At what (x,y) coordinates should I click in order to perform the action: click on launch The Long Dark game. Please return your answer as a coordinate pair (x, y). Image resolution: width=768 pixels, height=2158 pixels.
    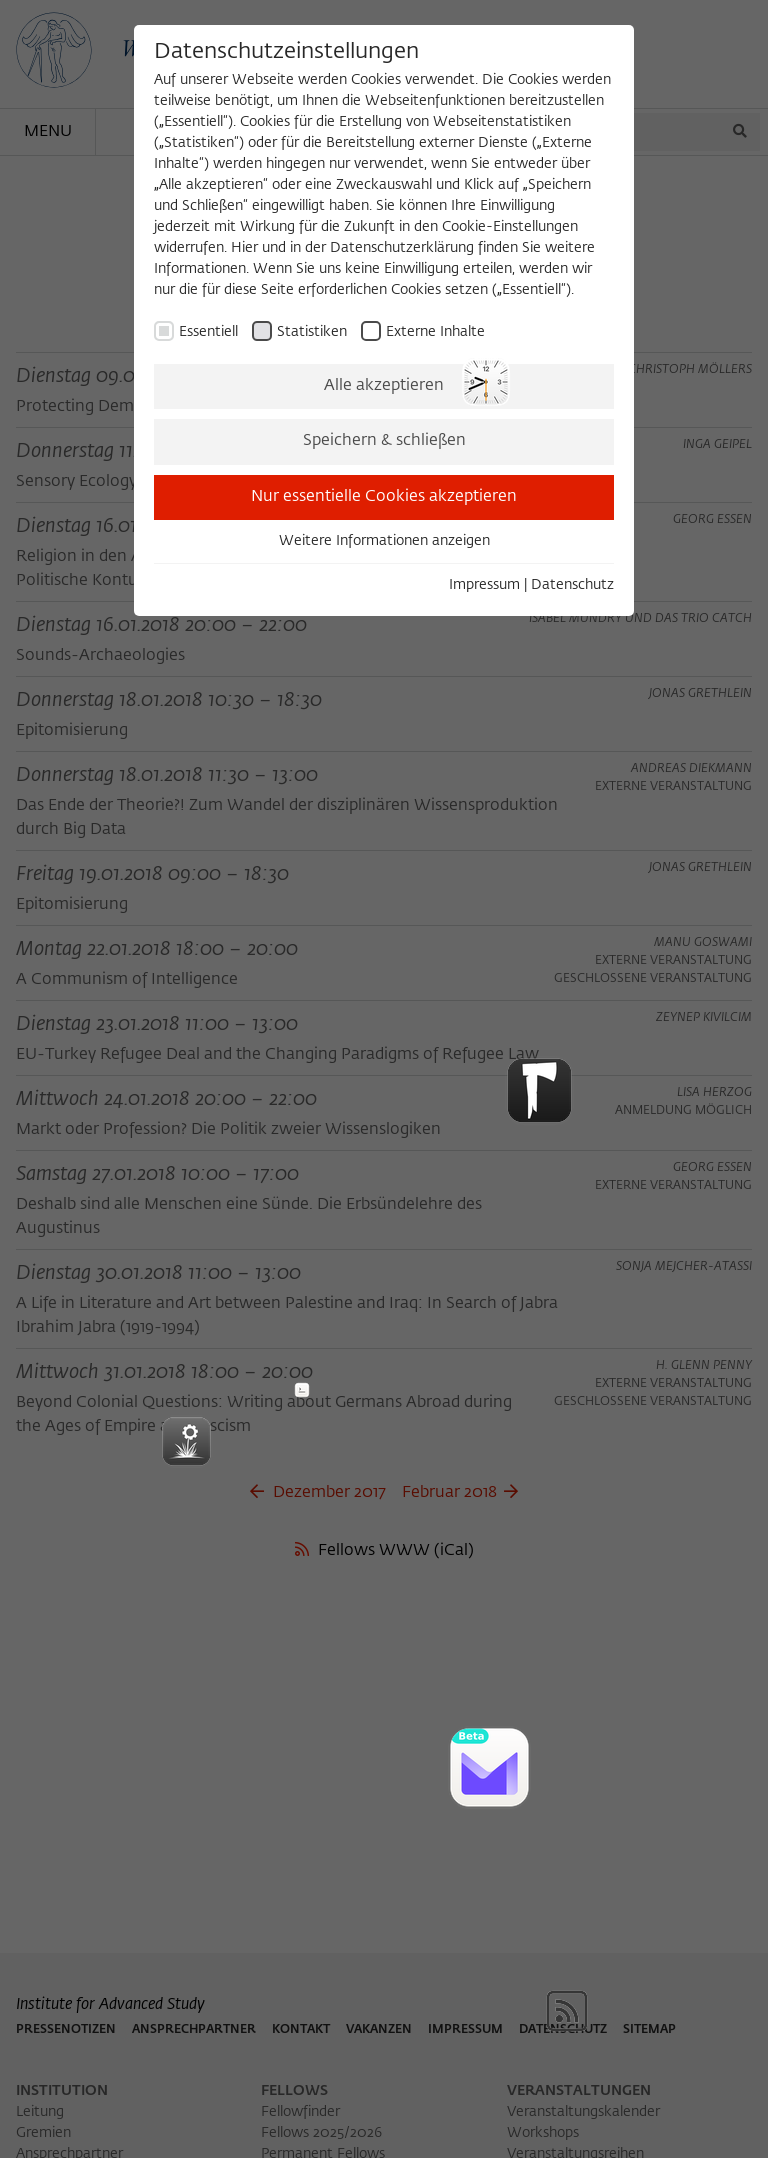
    Looking at the image, I should click on (539, 1090).